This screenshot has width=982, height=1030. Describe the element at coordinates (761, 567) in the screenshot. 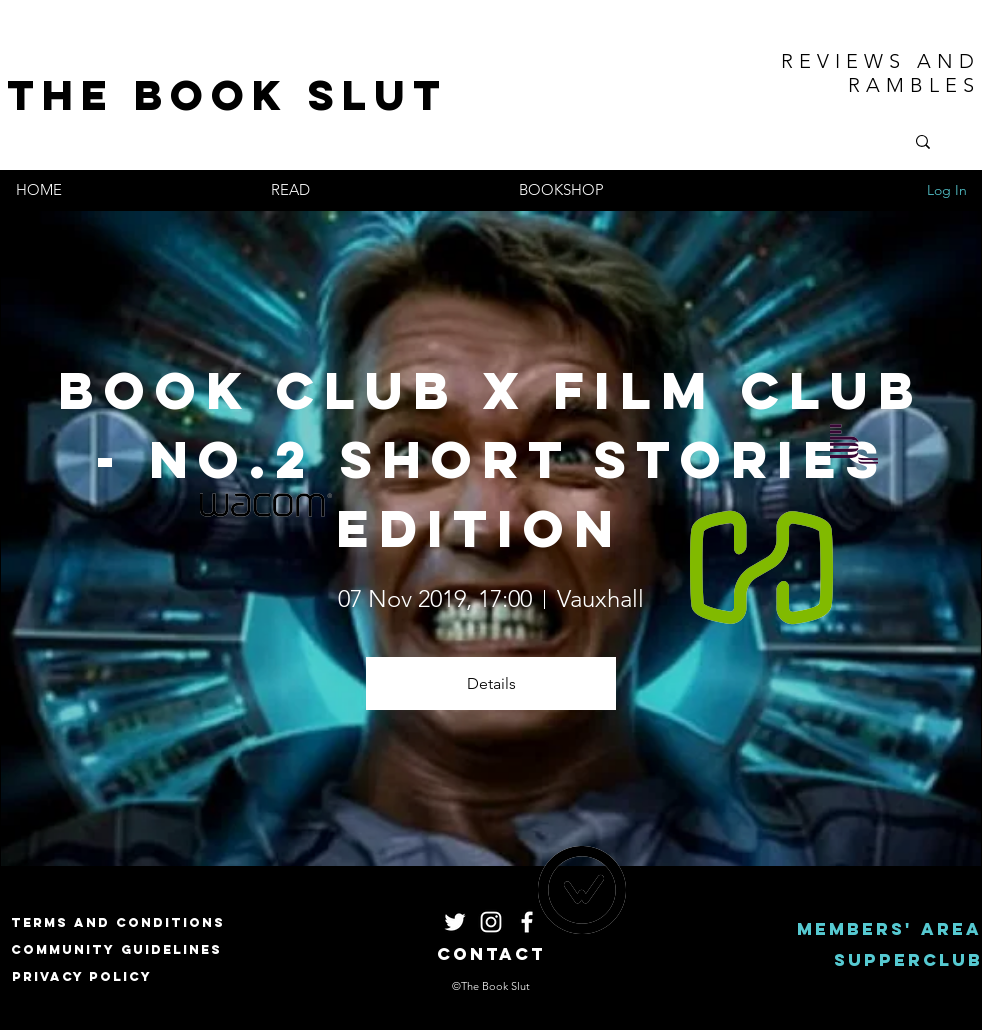

I see `open the Hevy workout tracking app` at that location.